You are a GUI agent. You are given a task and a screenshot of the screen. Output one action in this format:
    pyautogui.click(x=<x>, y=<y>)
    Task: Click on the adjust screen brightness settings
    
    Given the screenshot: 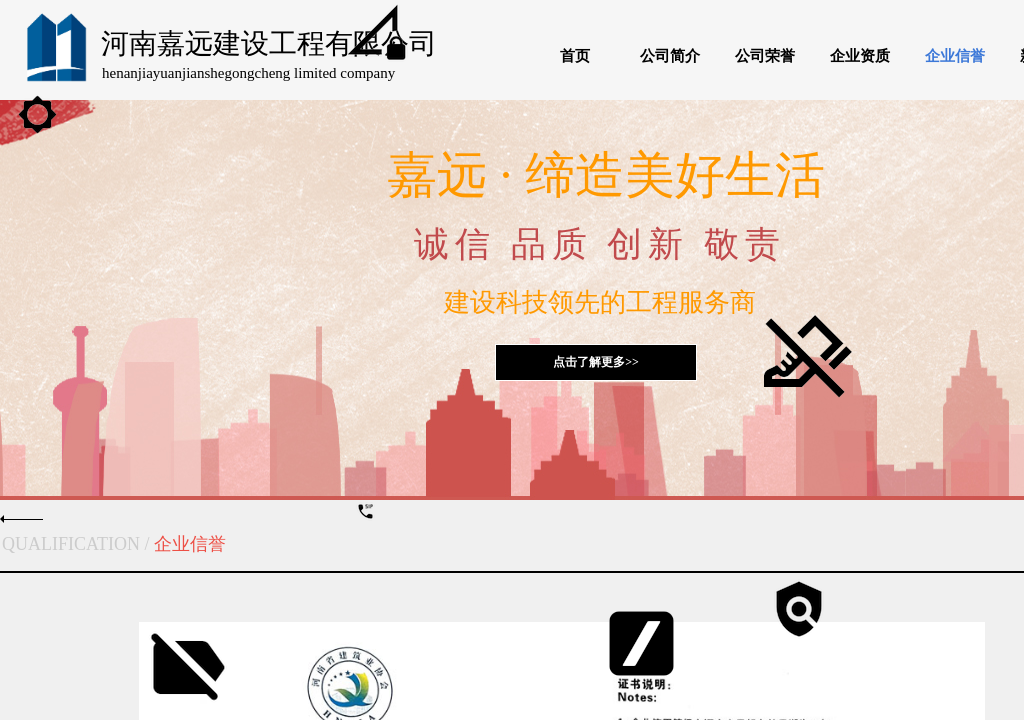 What is the action you would take?
    pyautogui.click(x=37, y=114)
    